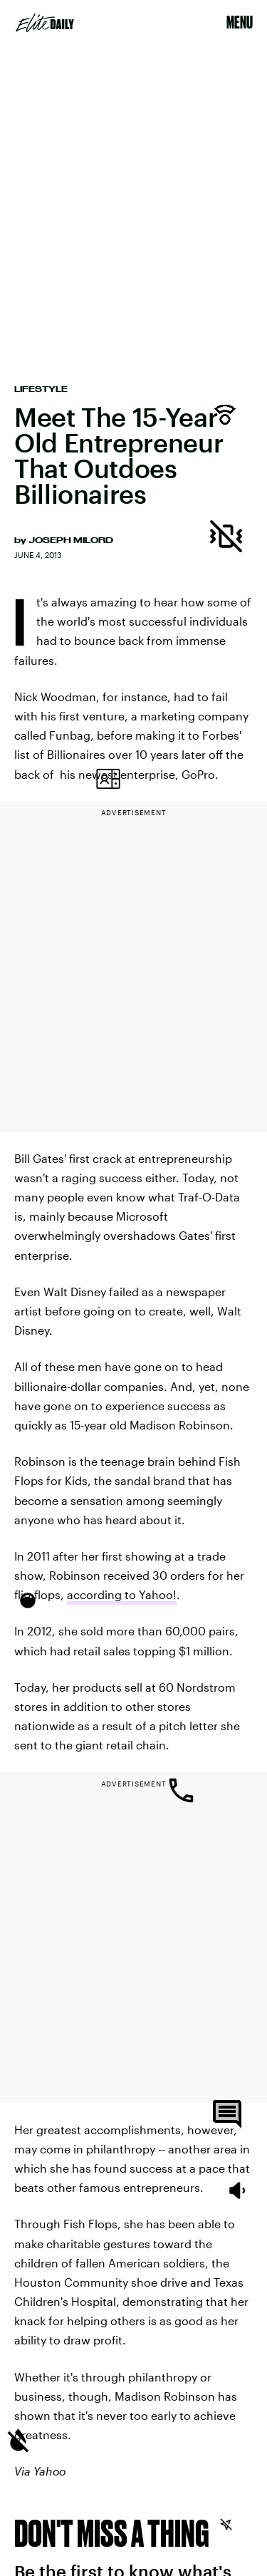 This screenshot has height=2576, width=267. What do you see at coordinates (225, 414) in the screenshot?
I see `calibrate compass or directional sensor` at bounding box center [225, 414].